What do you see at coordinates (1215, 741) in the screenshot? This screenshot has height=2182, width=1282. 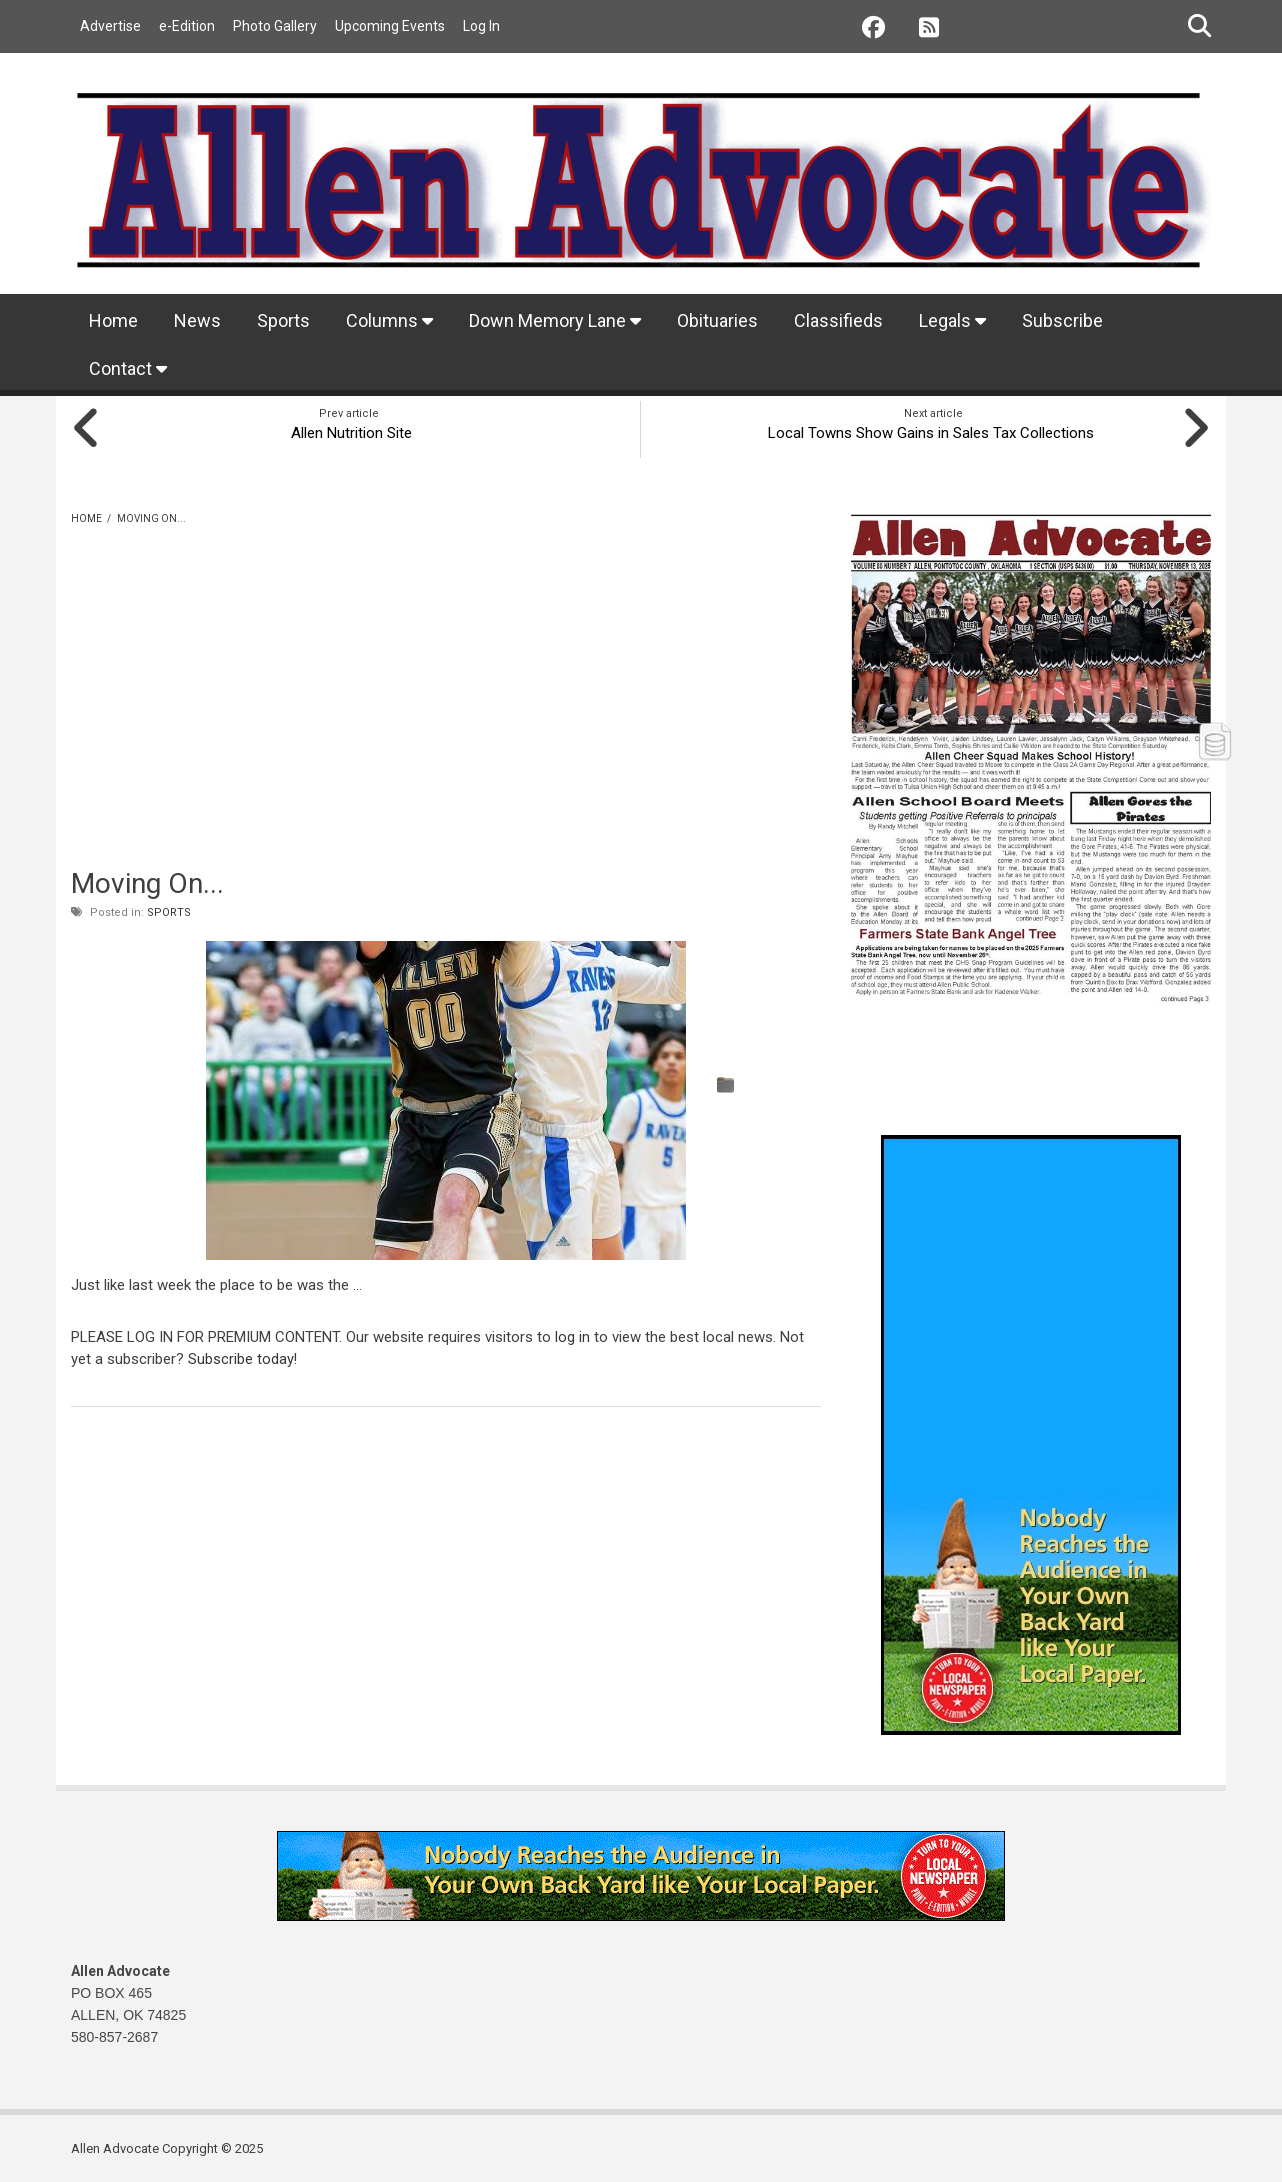 I see `open a database file` at bounding box center [1215, 741].